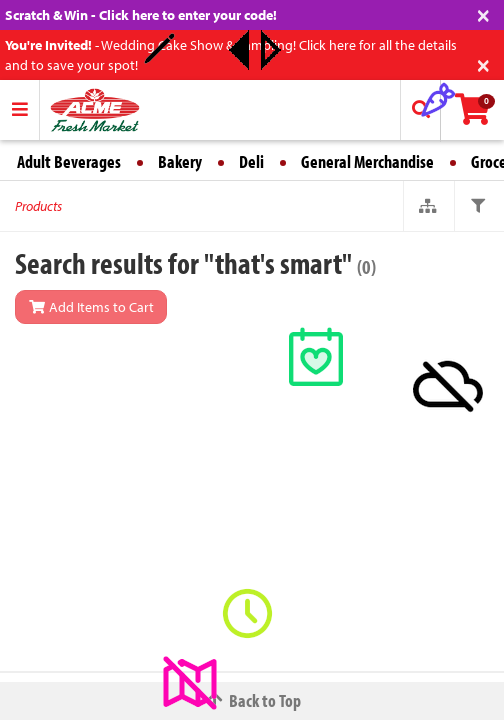 The image size is (504, 720). I want to click on switch to the right panel or view, so click(255, 50).